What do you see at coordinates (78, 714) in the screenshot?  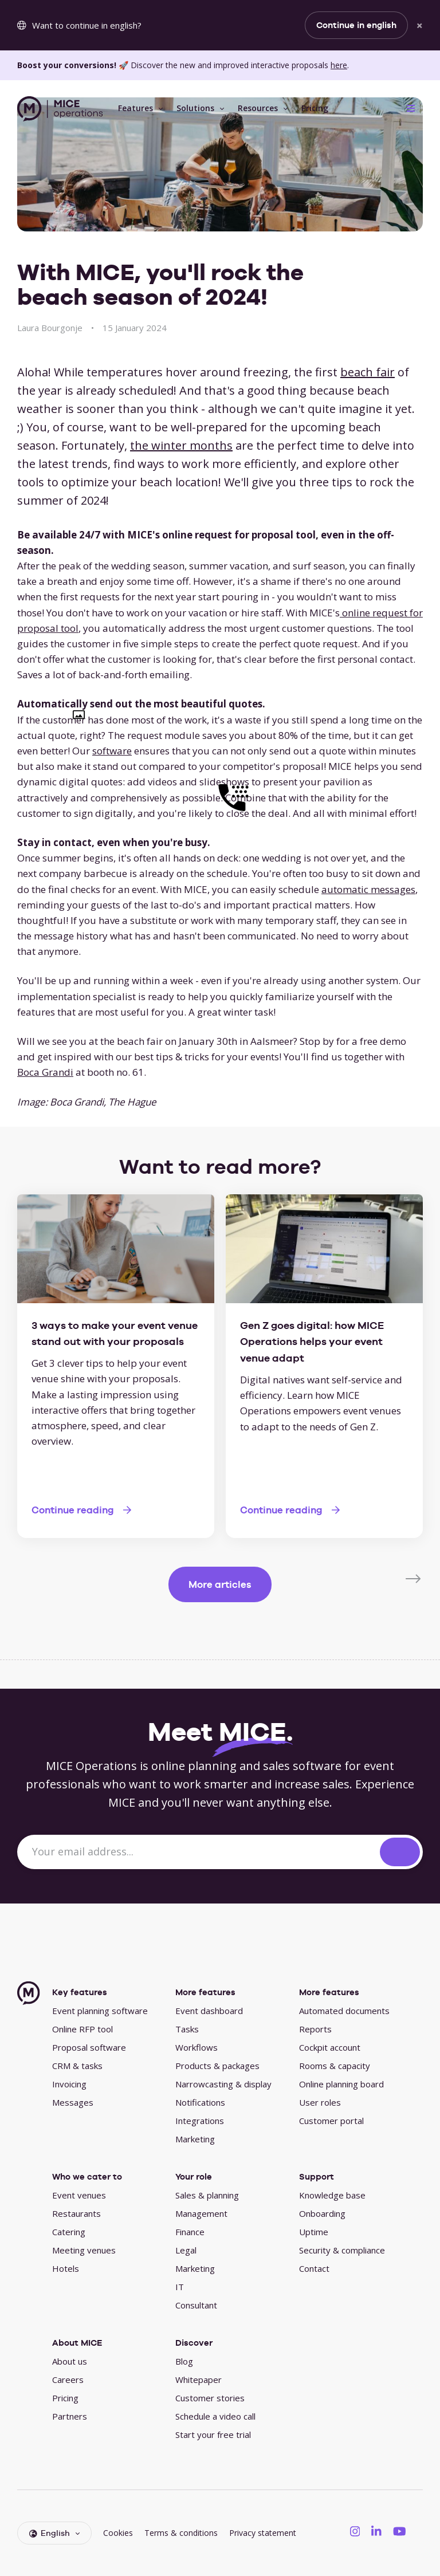 I see `view panorama or wide-angle photo` at bounding box center [78, 714].